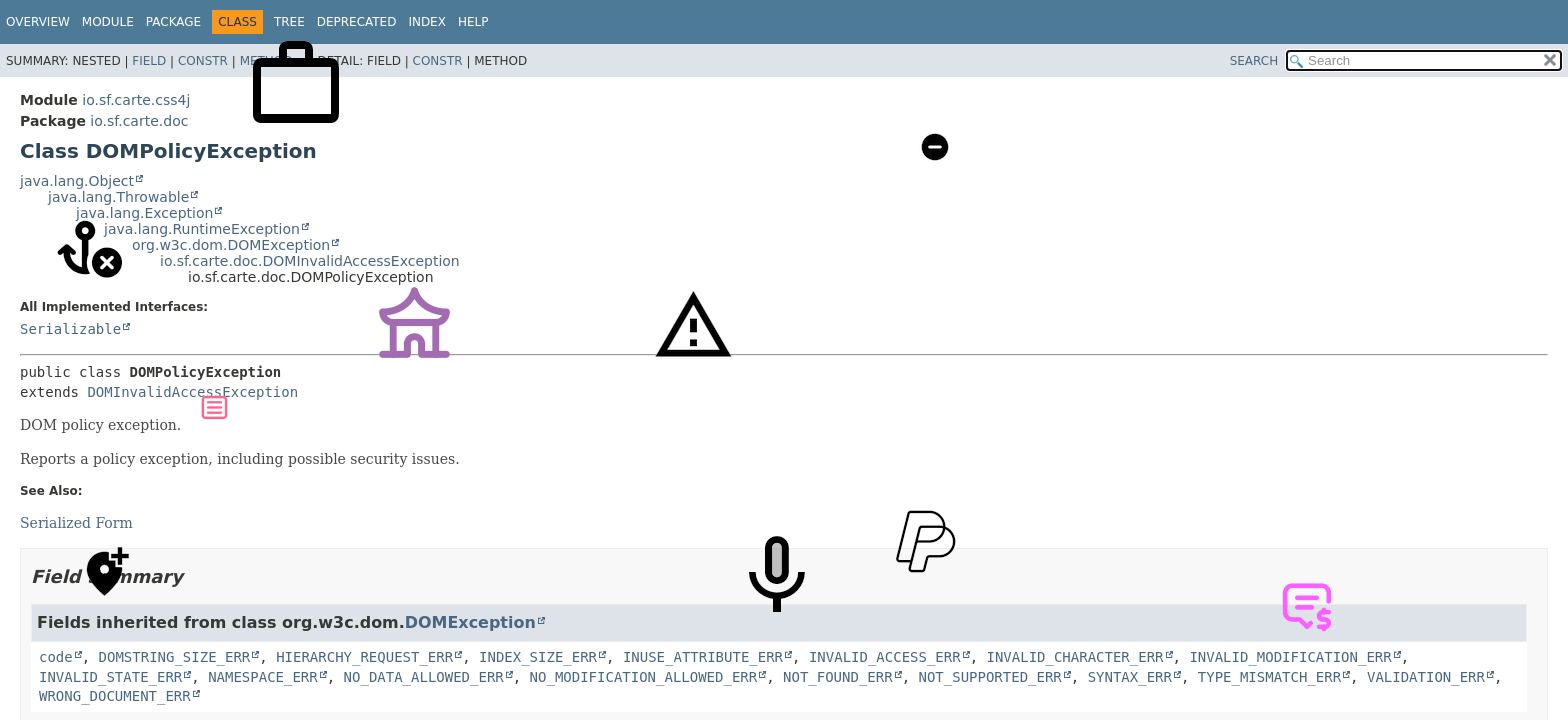 The width and height of the screenshot is (1568, 720). What do you see at coordinates (693, 325) in the screenshot?
I see `indicates a warning or potential issue` at bounding box center [693, 325].